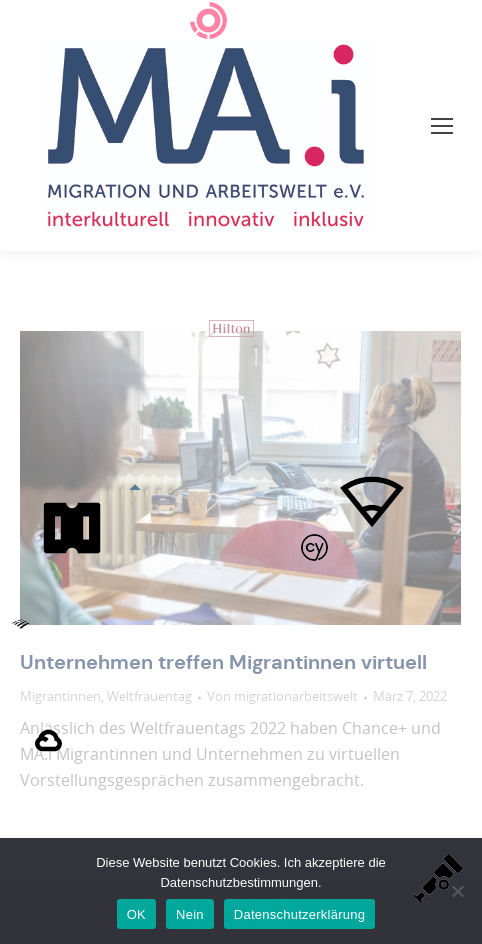 This screenshot has height=944, width=482. What do you see at coordinates (21, 624) in the screenshot?
I see `open Bank of America app` at bounding box center [21, 624].